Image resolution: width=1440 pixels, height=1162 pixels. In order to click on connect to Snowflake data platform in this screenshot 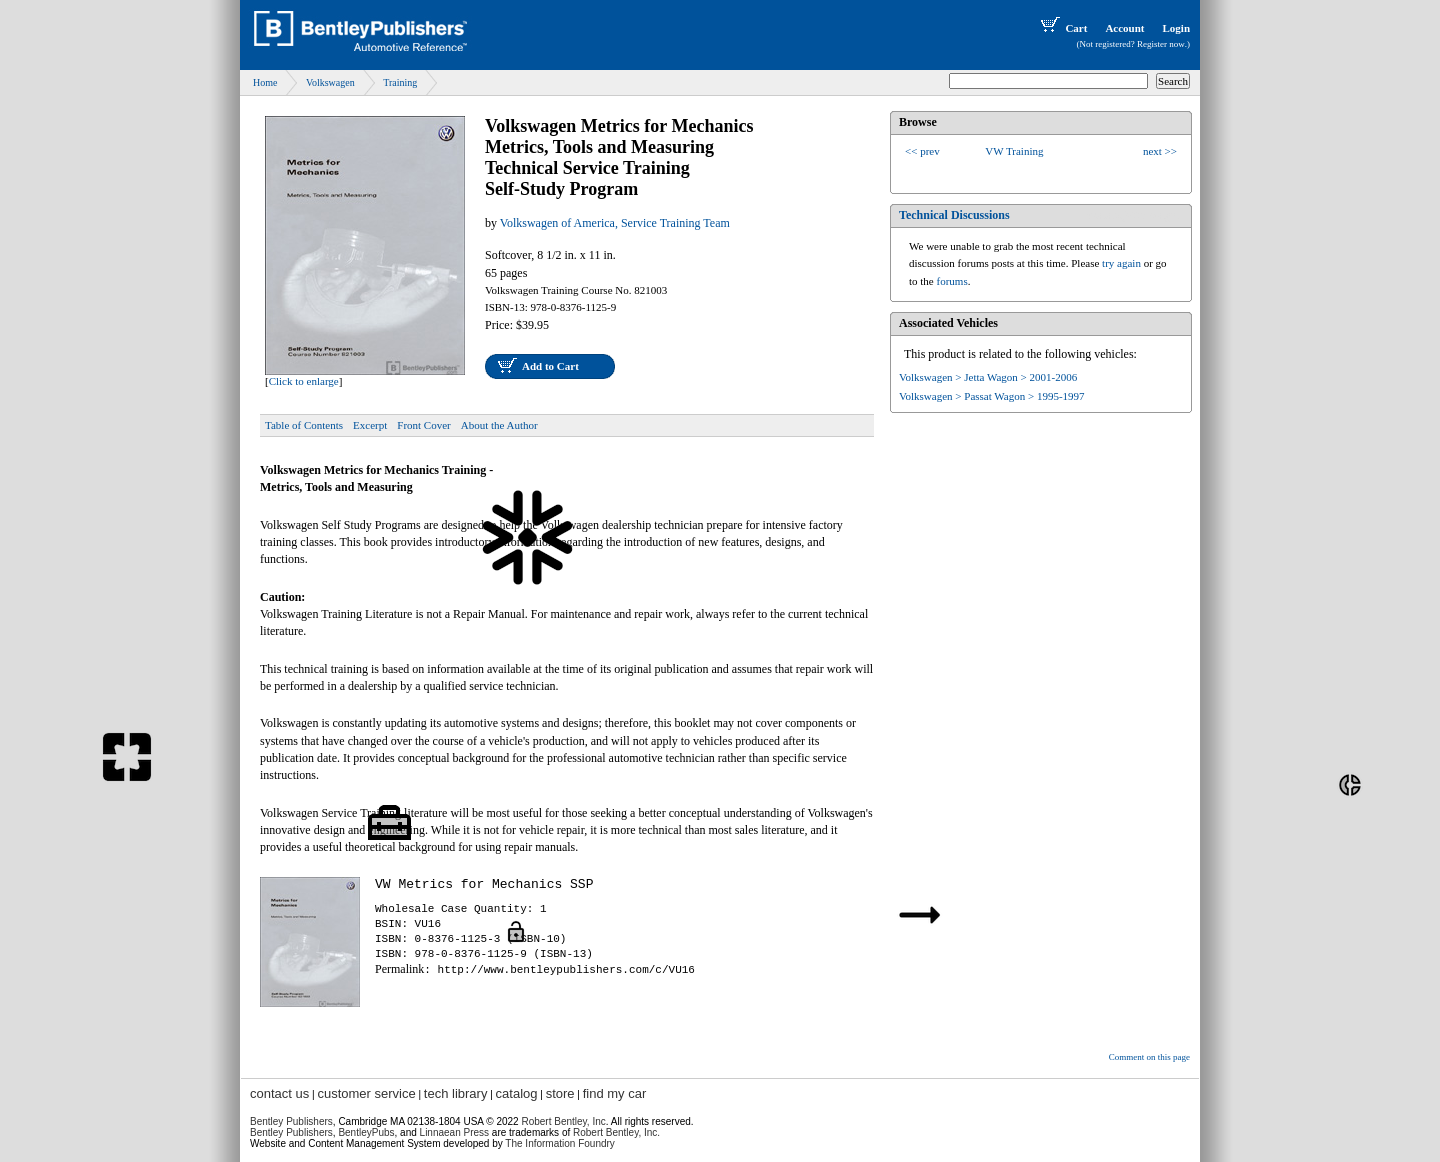, I will do `click(527, 537)`.